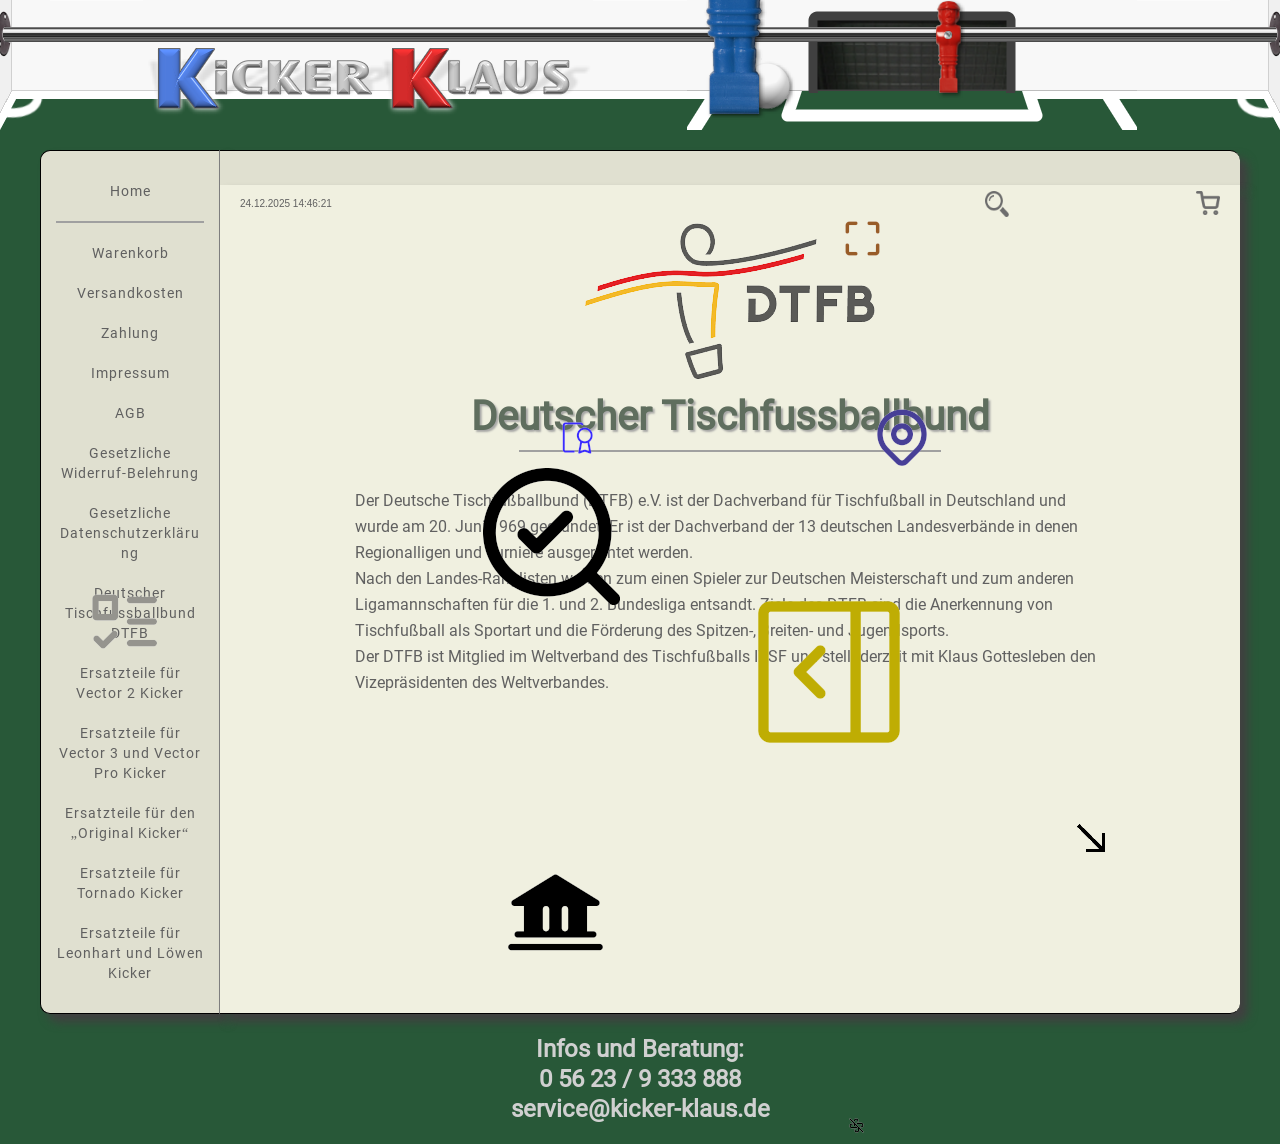 Image resolution: width=1280 pixels, height=1144 pixels. Describe the element at coordinates (576, 437) in the screenshot. I see `view certified or verified document` at that location.